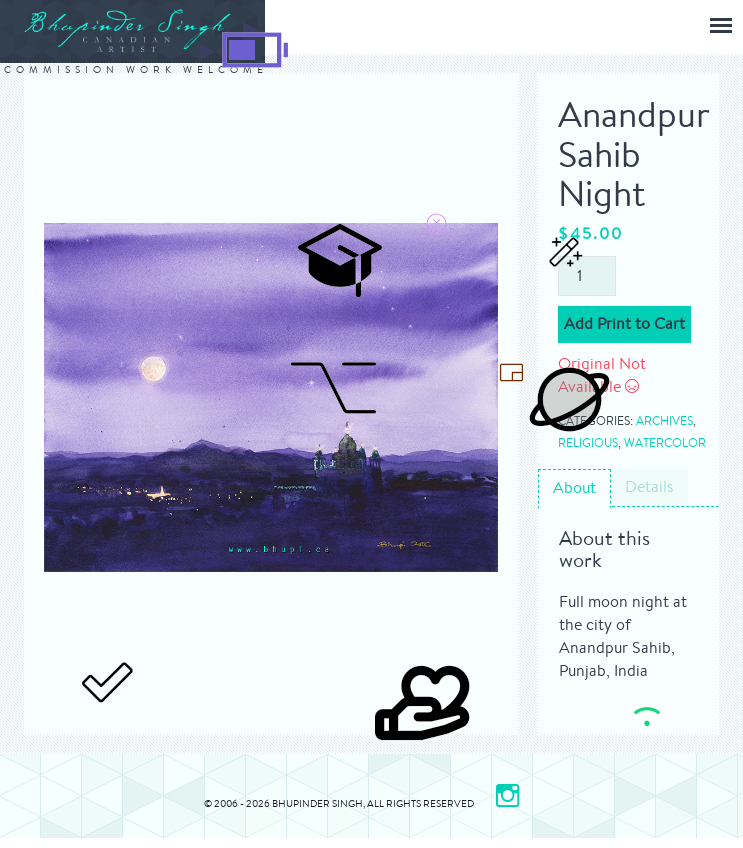 The width and height of the screenshot is (743, 848). I want to click on expand all content below, so click(436, 223).